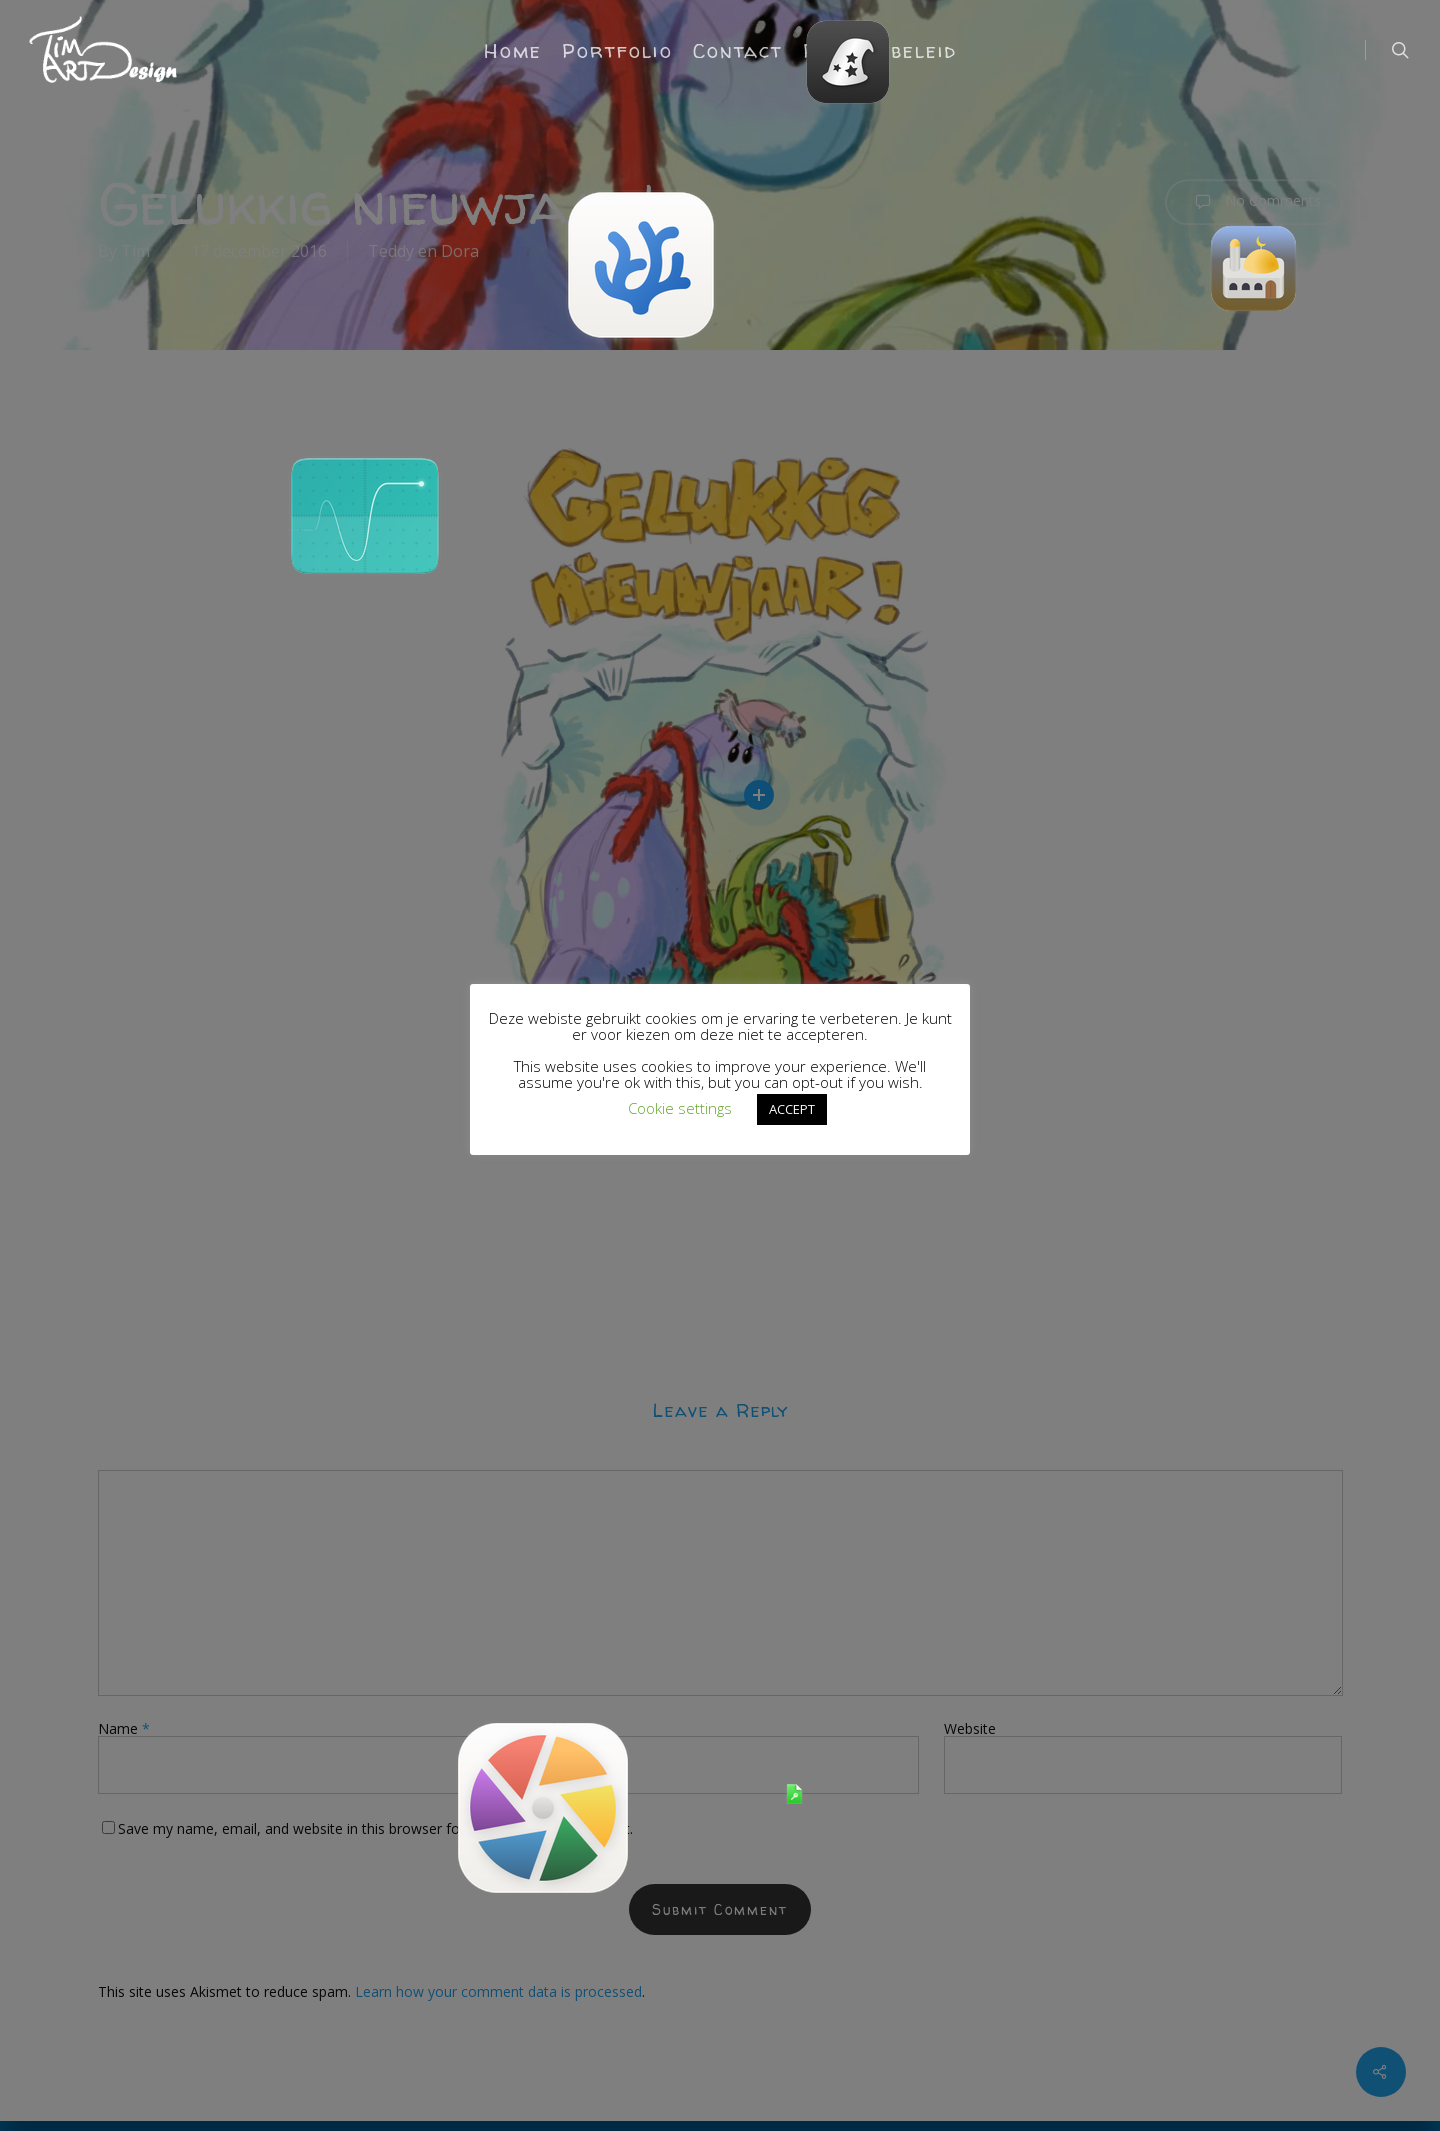 Image resolution: width=1440 pixels, height=2131 pixels. I want to click on open vscodium code editor, so click(641, 265).